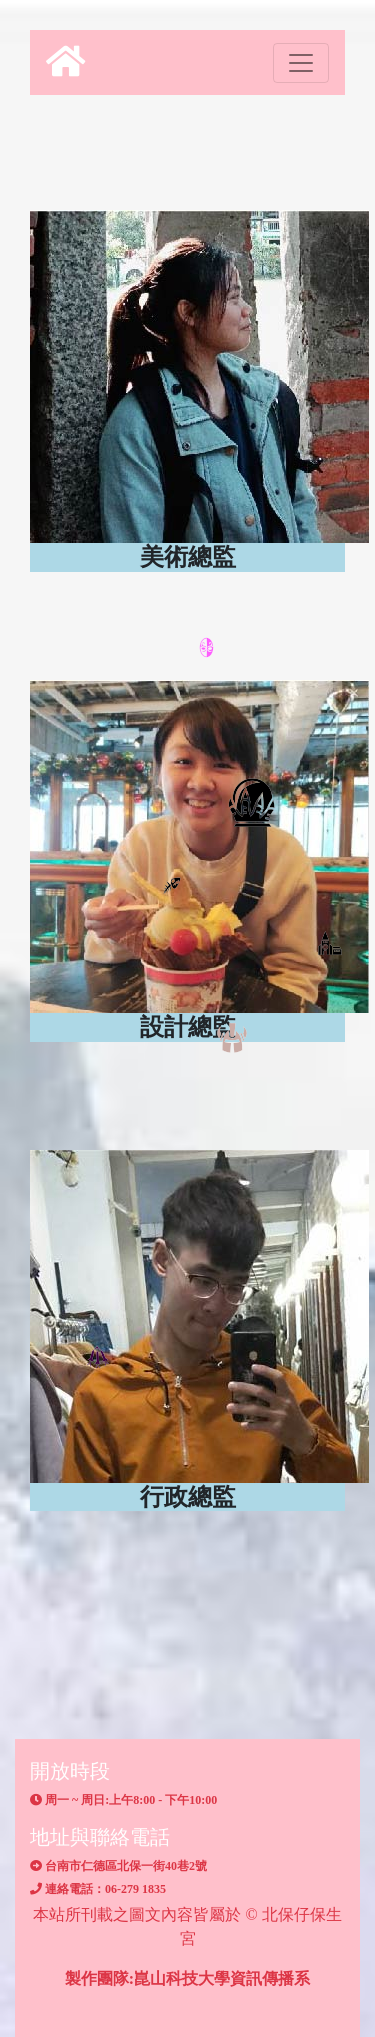  Describe the element at coordinates (232, 1038) in the screenshot. I see `equip heavy armor or helmet` at that location.